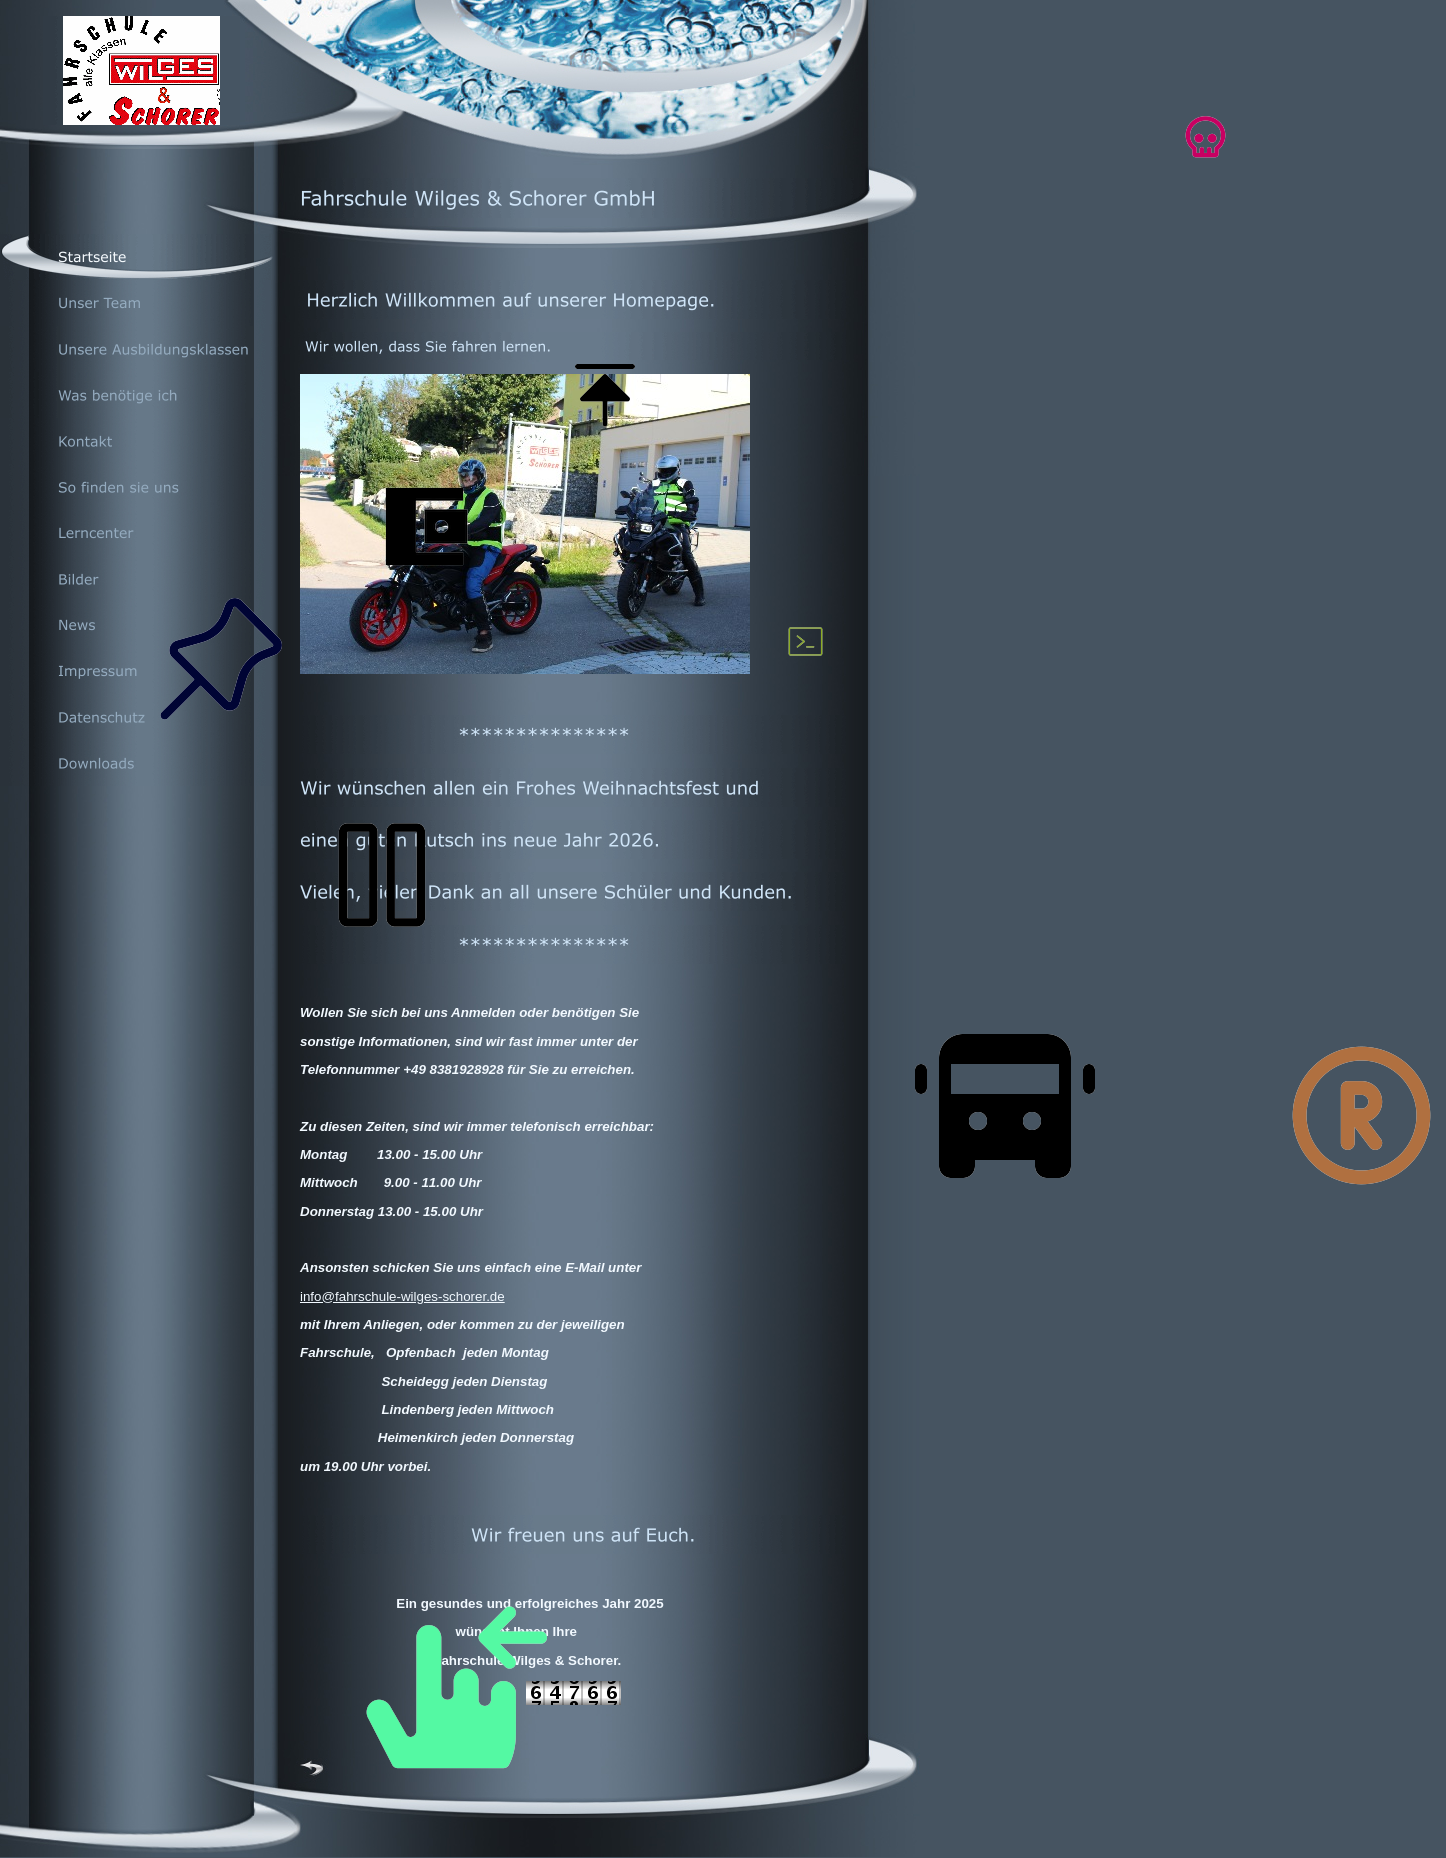 The height and width of the screenshot is (1858, 1446). I want to click on access your digital wallet, so click(424, 526).